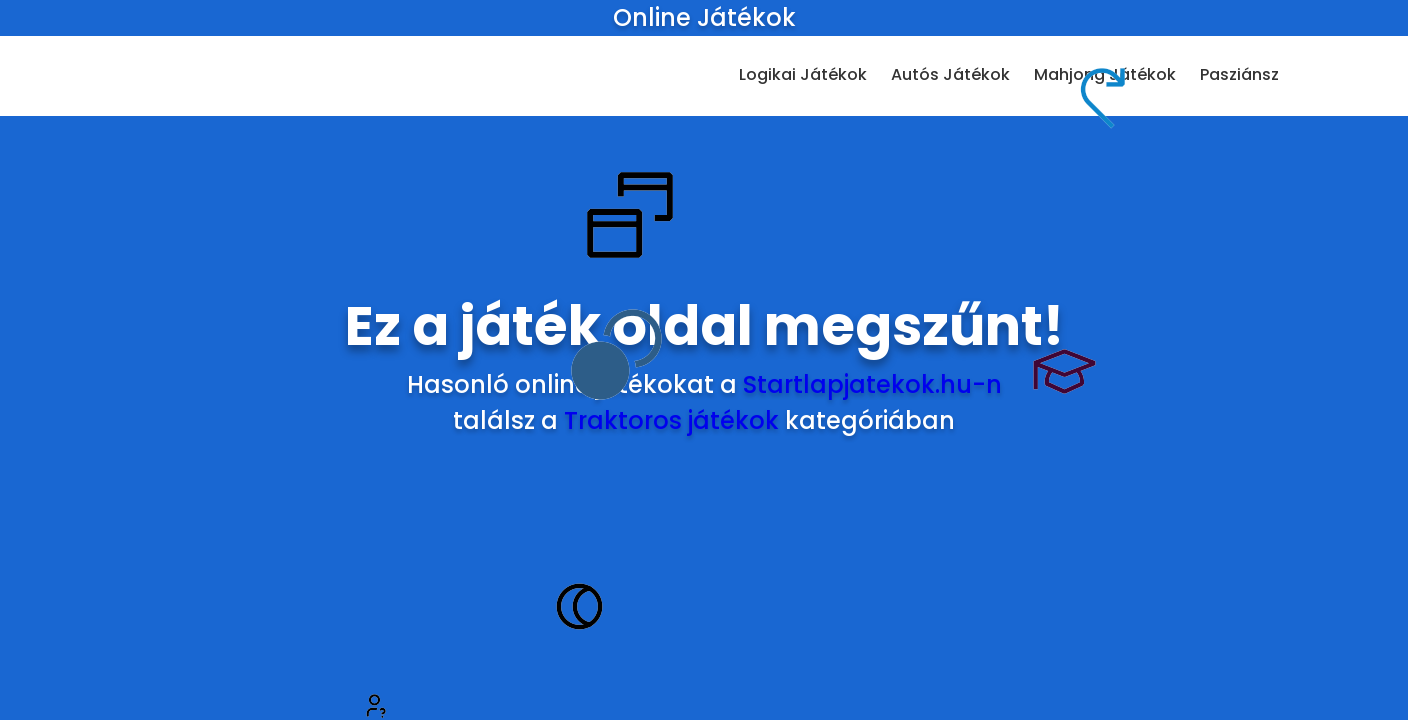 This screenshot has width=1408, height=720. What do you see at coordinates (616, 354) in the screenshot?
I see `activate or enable breakpoints in the debugger` at bounding box center [616, 354].